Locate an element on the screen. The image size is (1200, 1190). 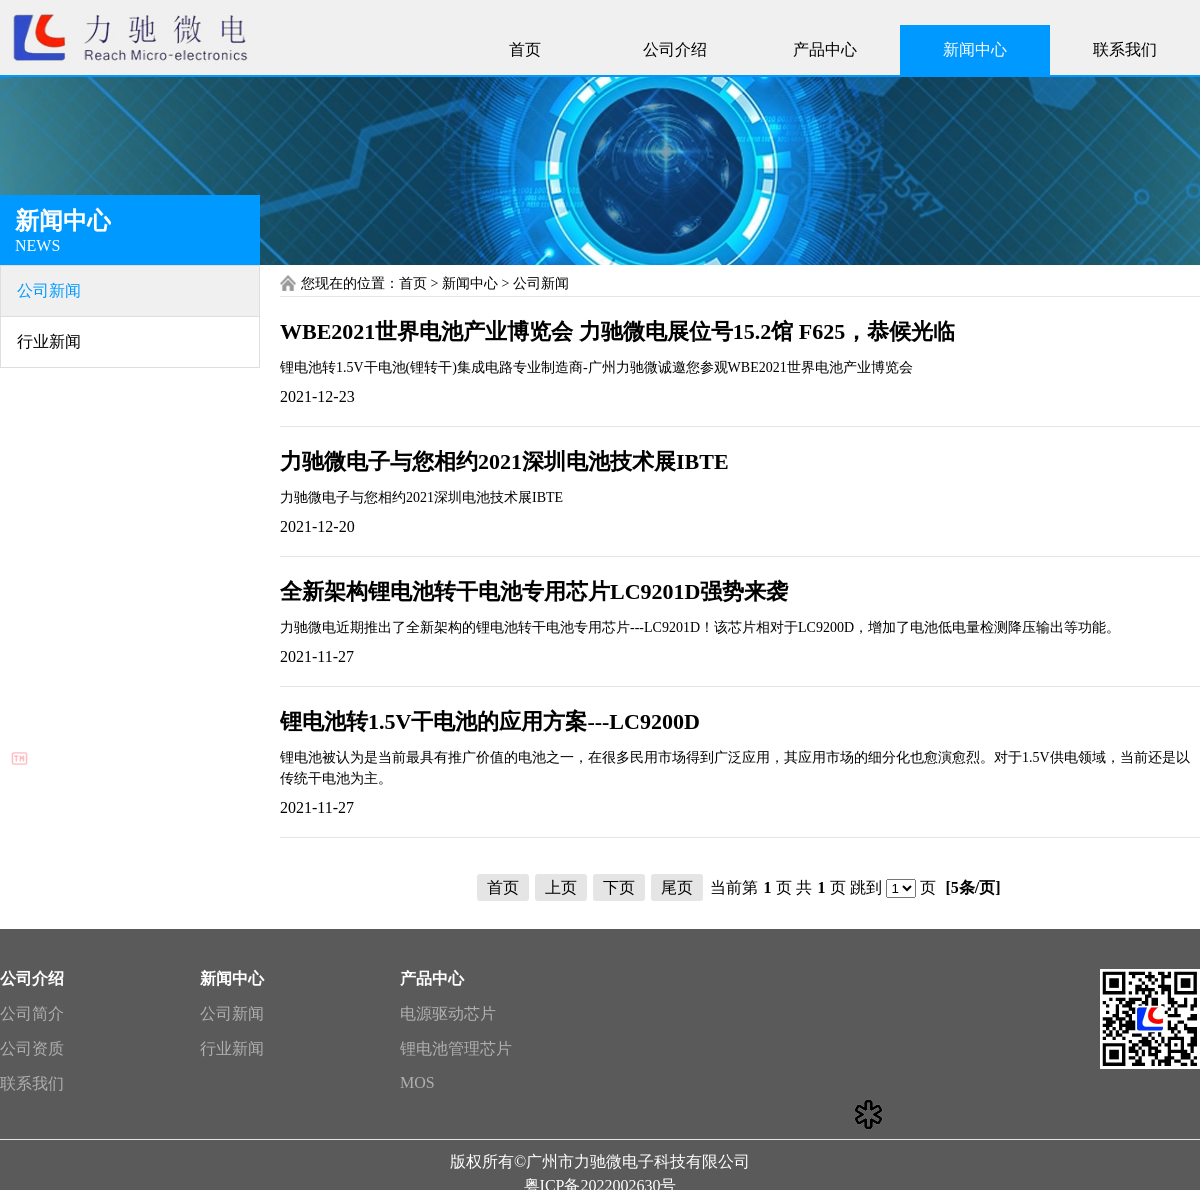
access health or medical services is located at coordinates (868, 1114).